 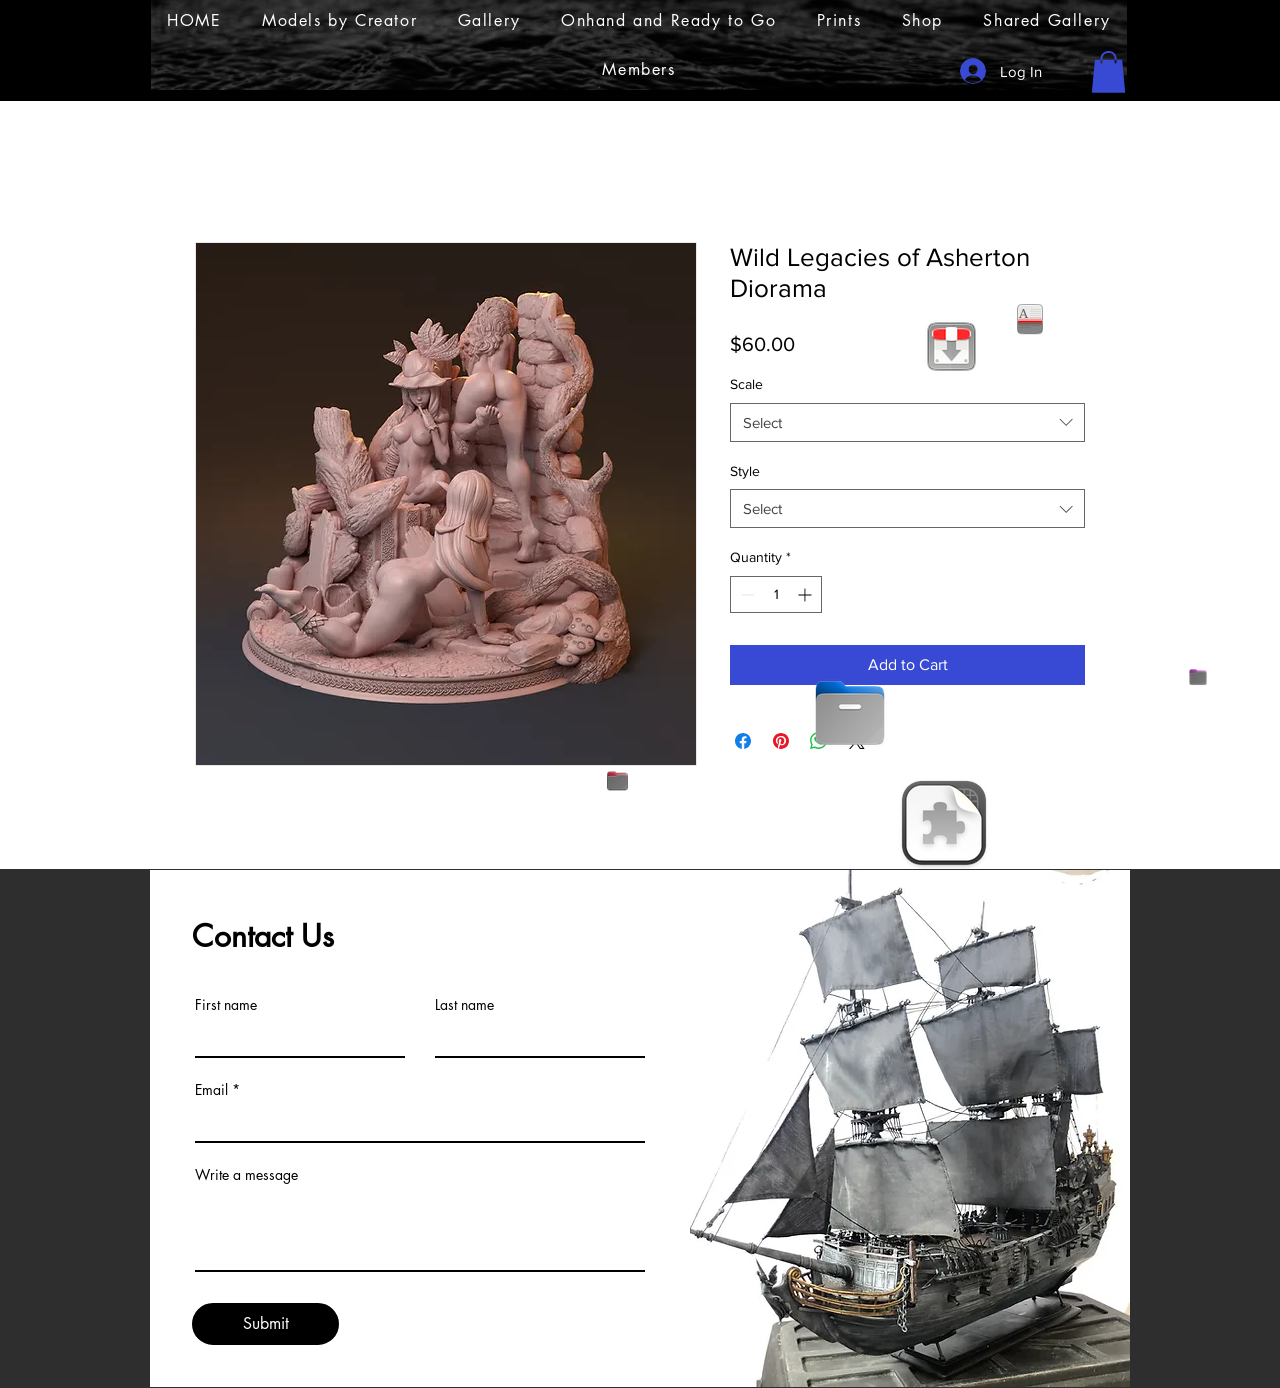 I want to click on open libreoffice templates, so click(x=944, y=823).